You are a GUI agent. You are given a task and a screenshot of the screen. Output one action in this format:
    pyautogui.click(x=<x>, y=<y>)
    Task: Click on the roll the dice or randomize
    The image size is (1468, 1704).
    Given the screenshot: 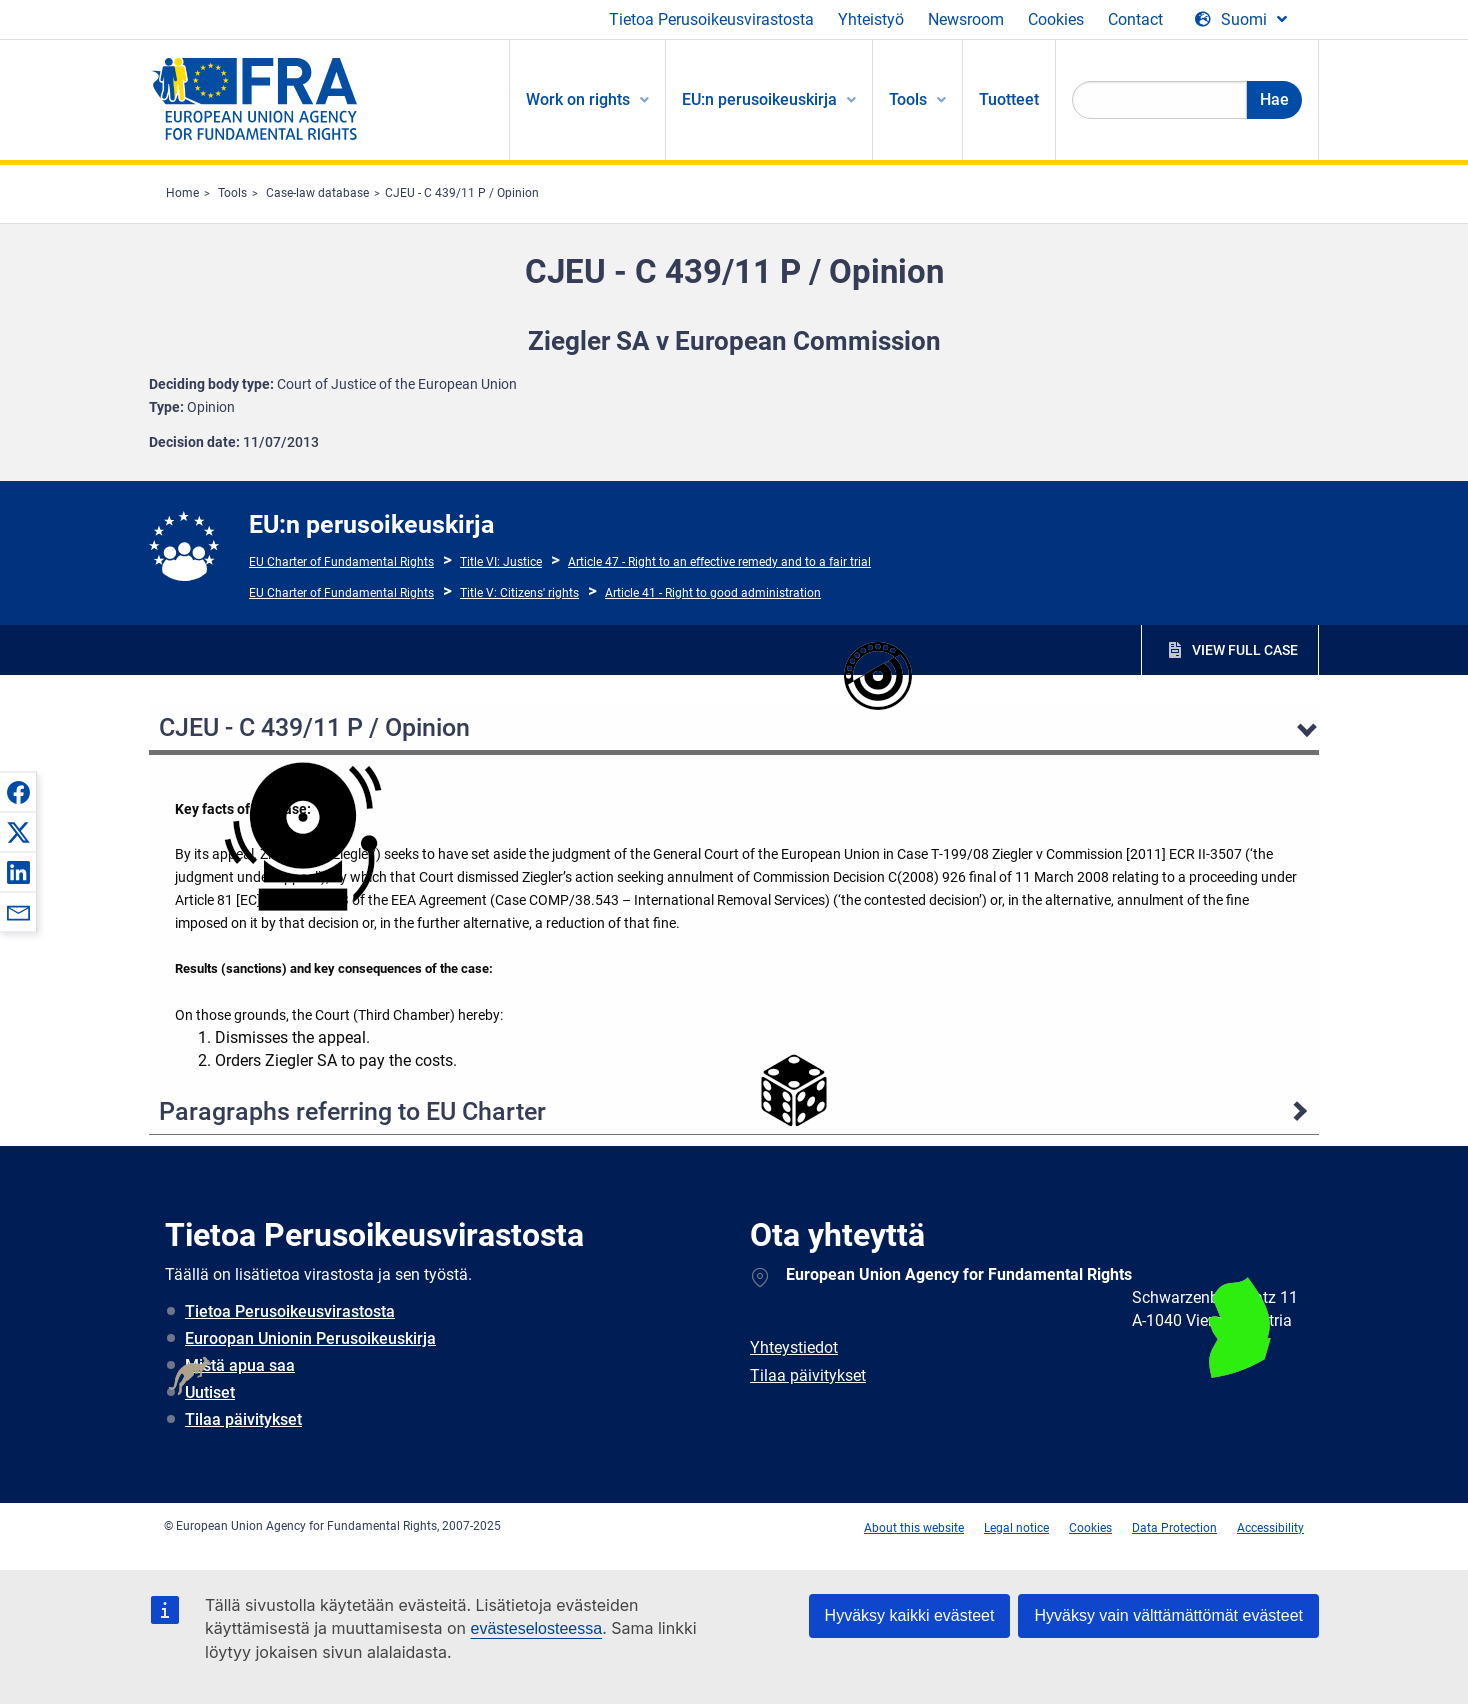 What is the action you would take?
    pyautogui.click(x=794, y=1091)
    